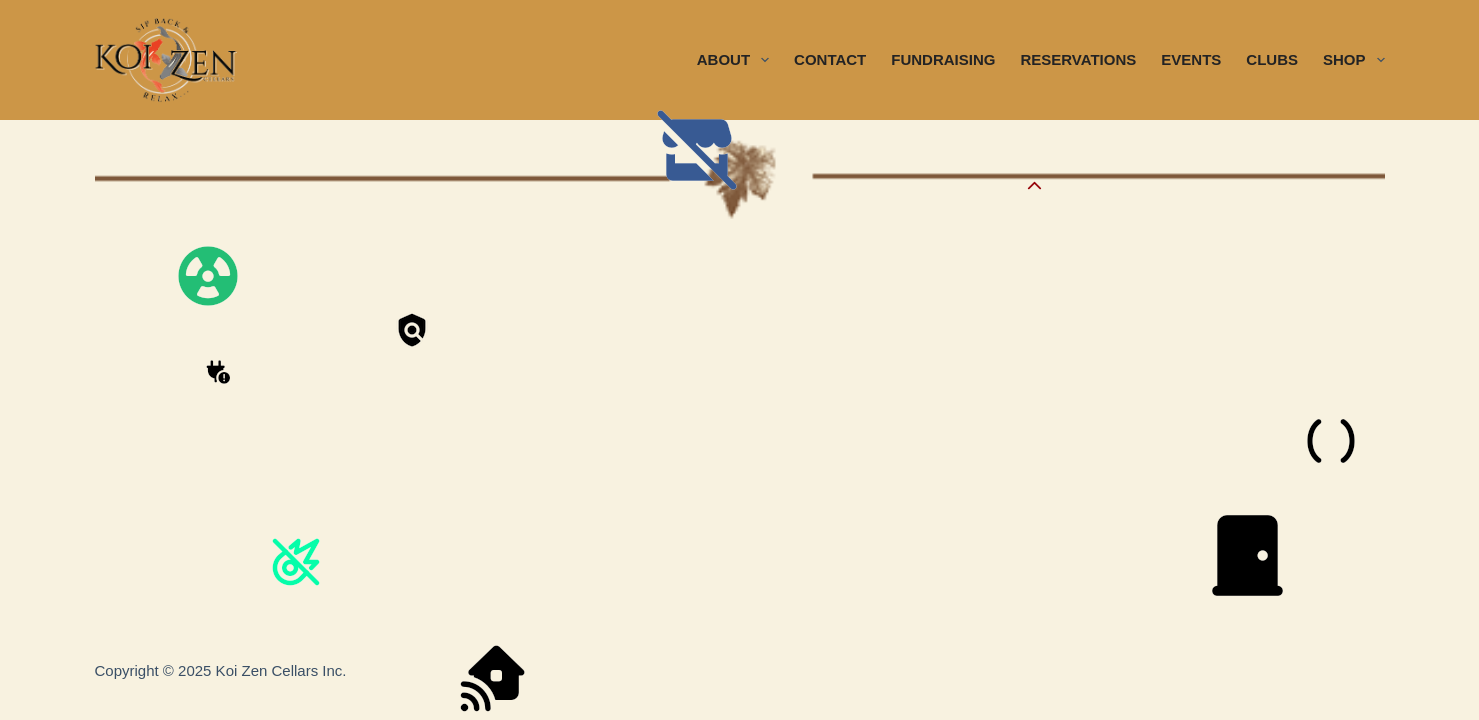 The image size is (1479, 720). What do you see at coordinates (208, 276) in the screenshot?
I see `indicates radioactive or hazardous material warning` at bounding box center [208, 276].